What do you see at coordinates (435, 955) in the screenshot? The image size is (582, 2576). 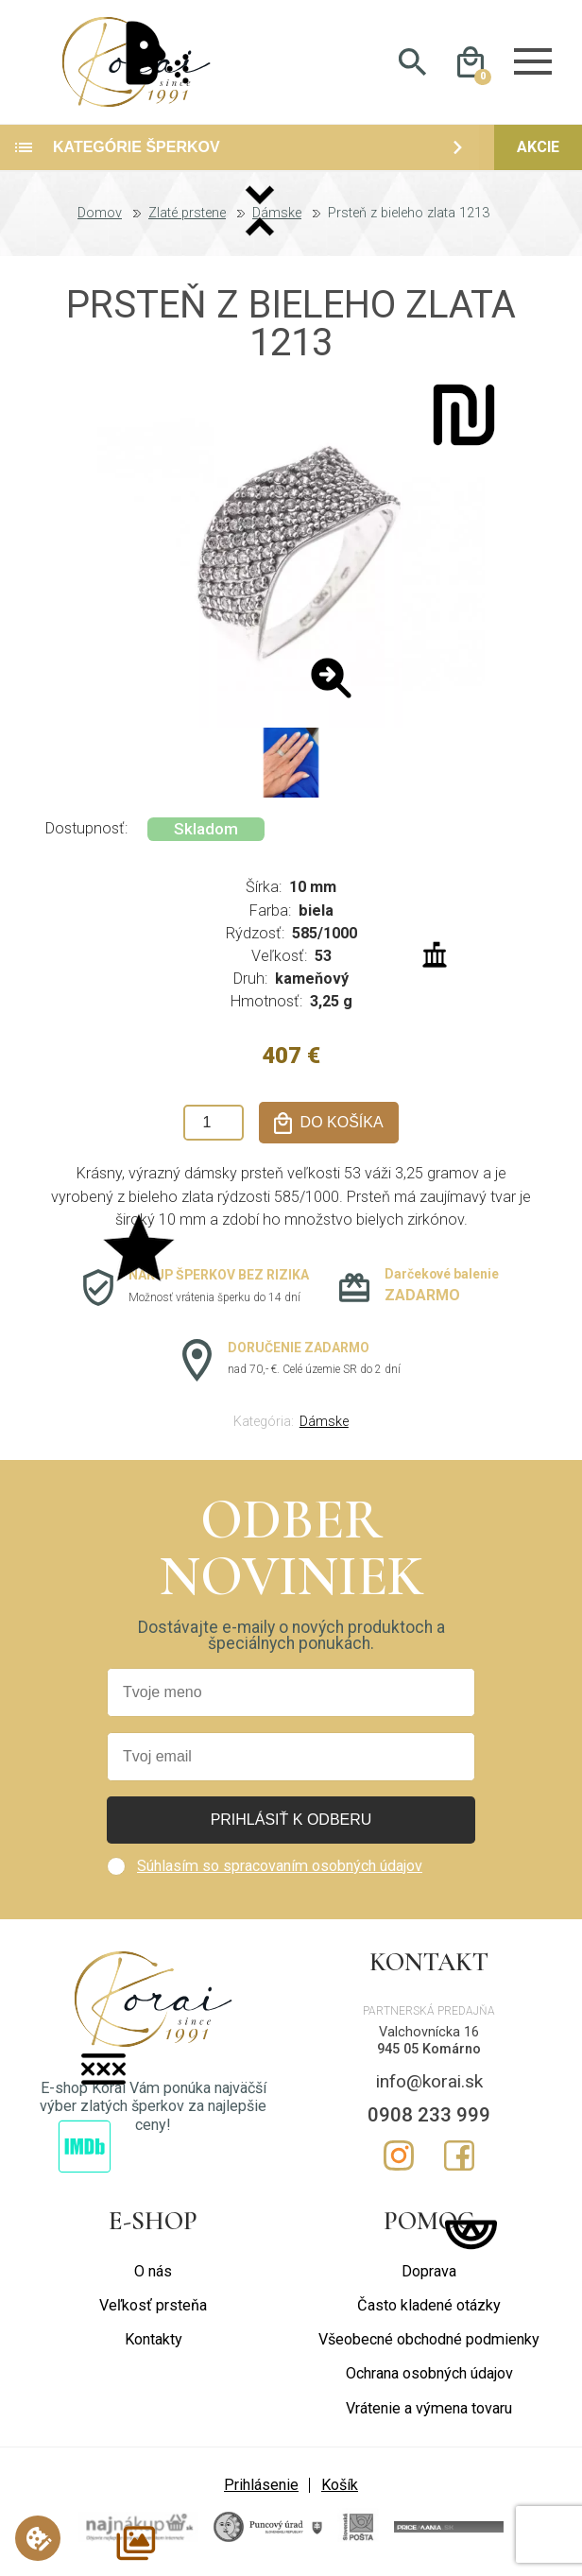 I see `view government or civic locations` at bounding box center [435, 955].